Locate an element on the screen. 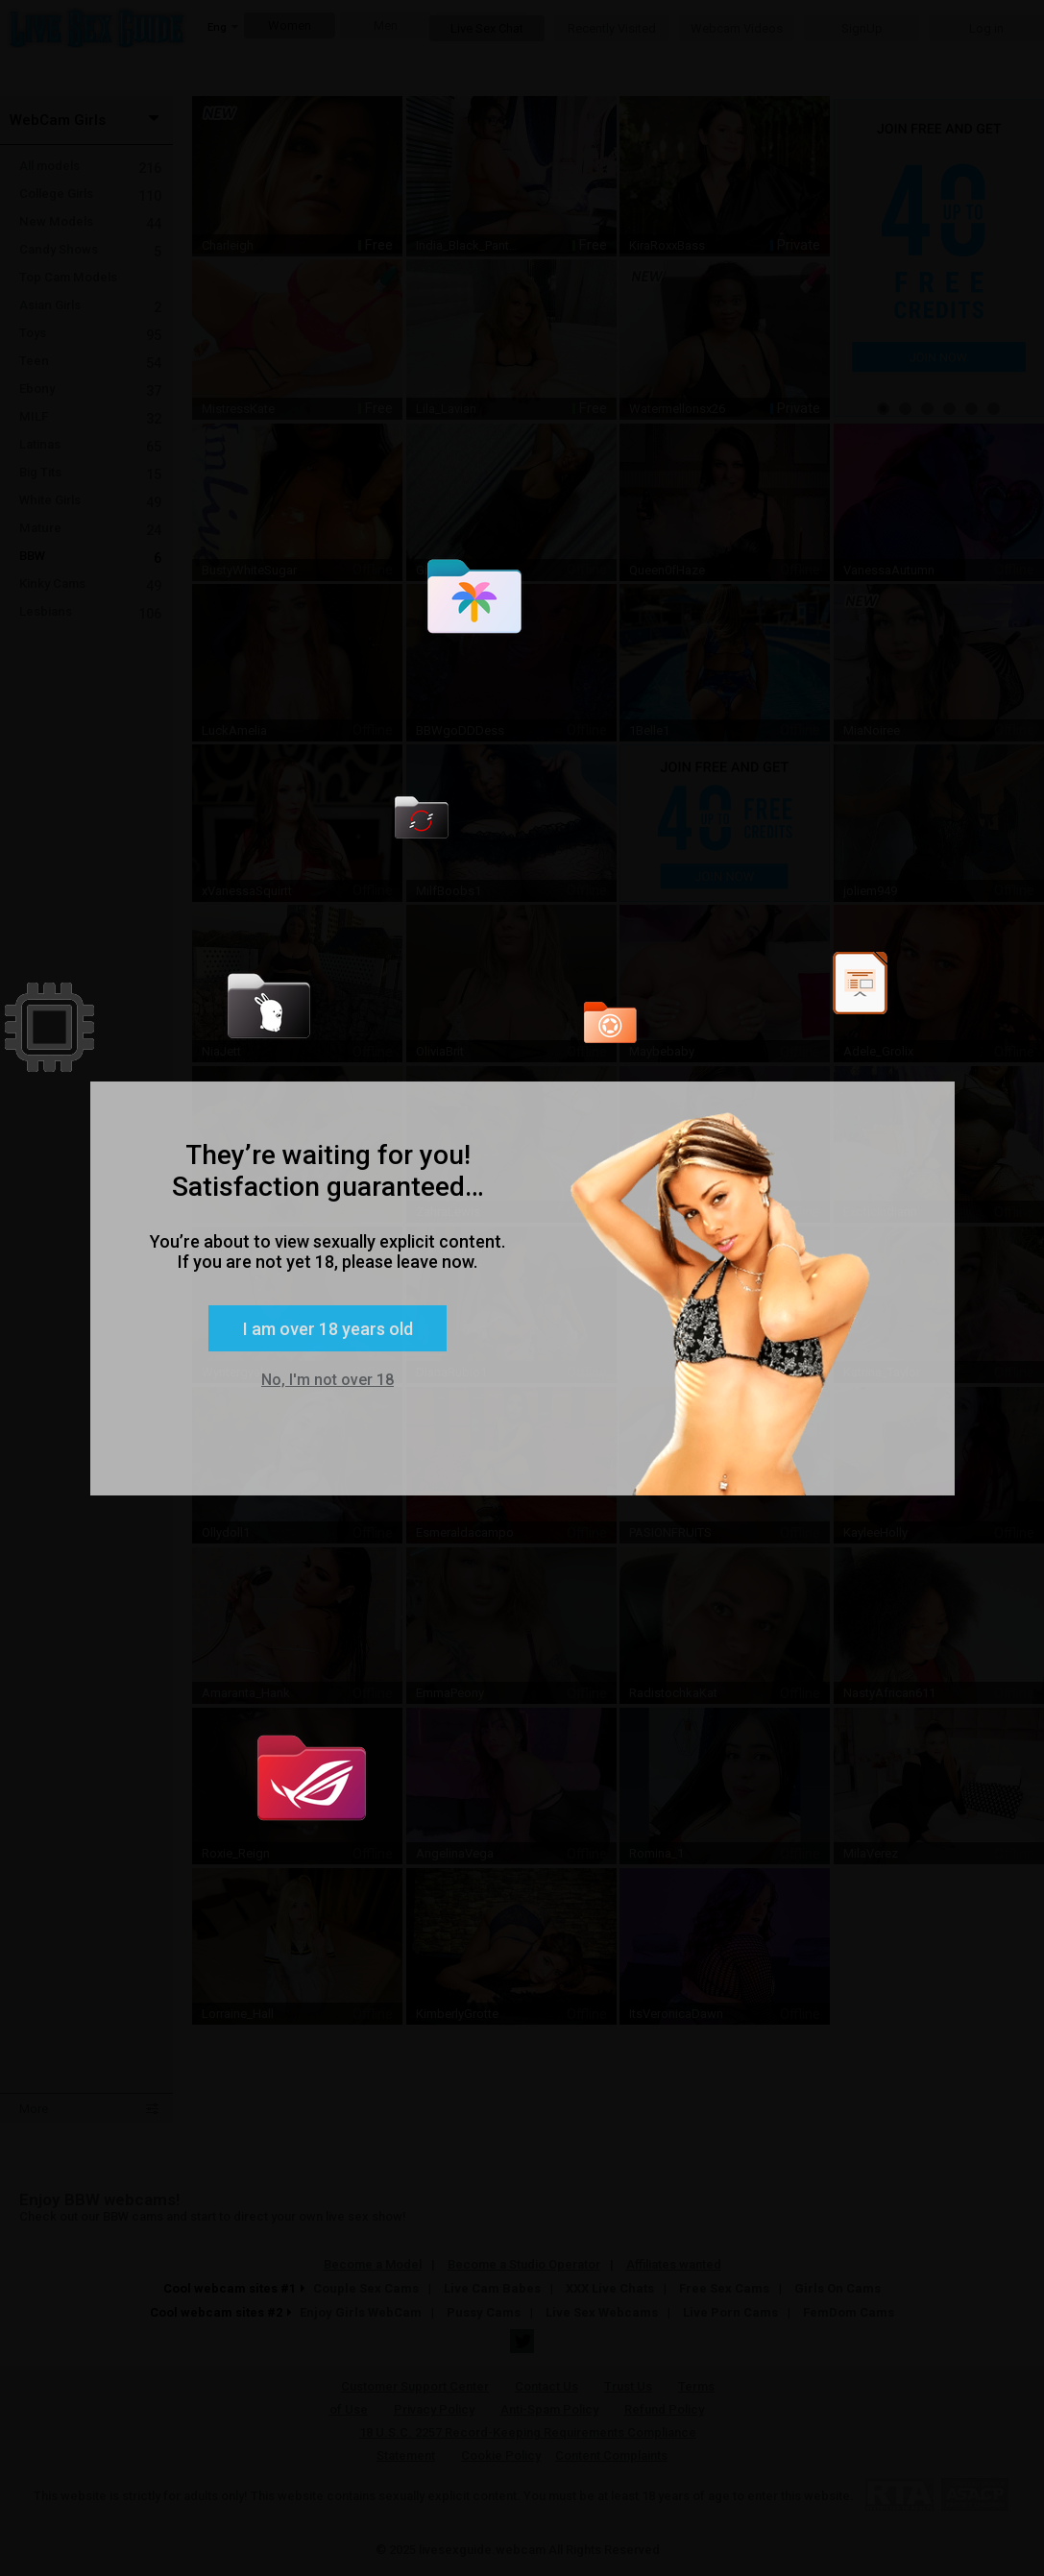 Image resolution: width=1044 pixels, height=2576 pixels. access hardware or processor settings is located at coordinates (49, 1027).